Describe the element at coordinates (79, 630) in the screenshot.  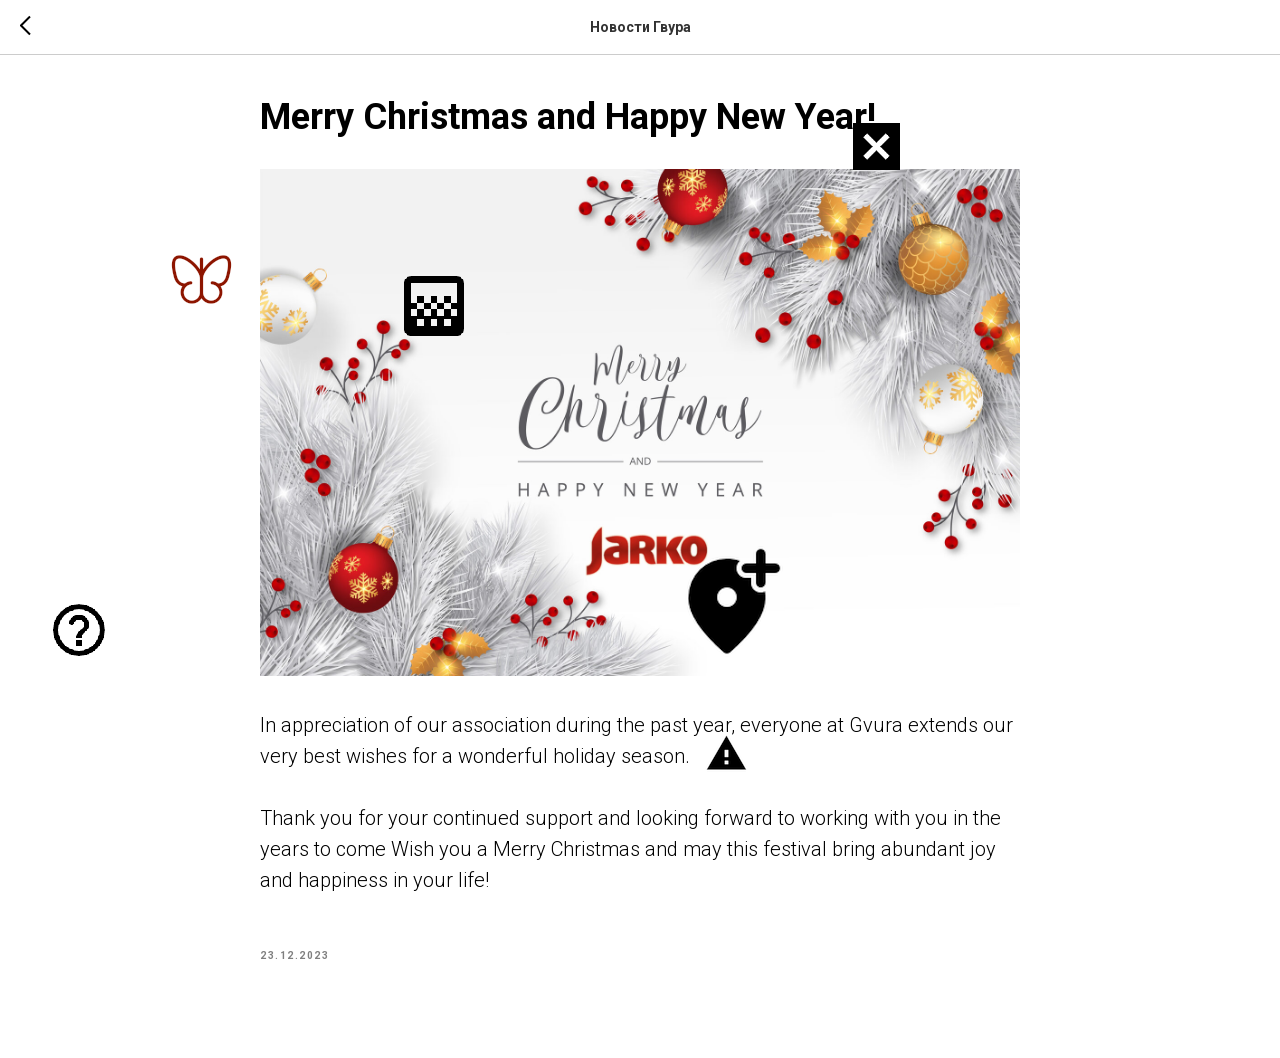
I see `access help or support` at that location.